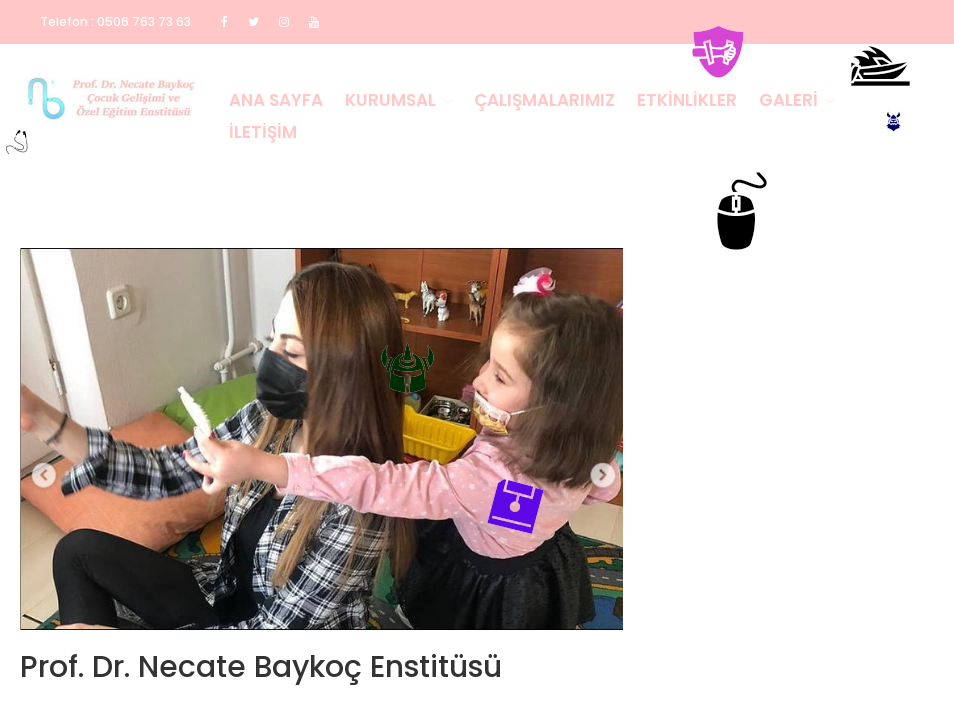 This screenshot has height=720, width=954. I want to click on save your current progress, so click(515, 506).